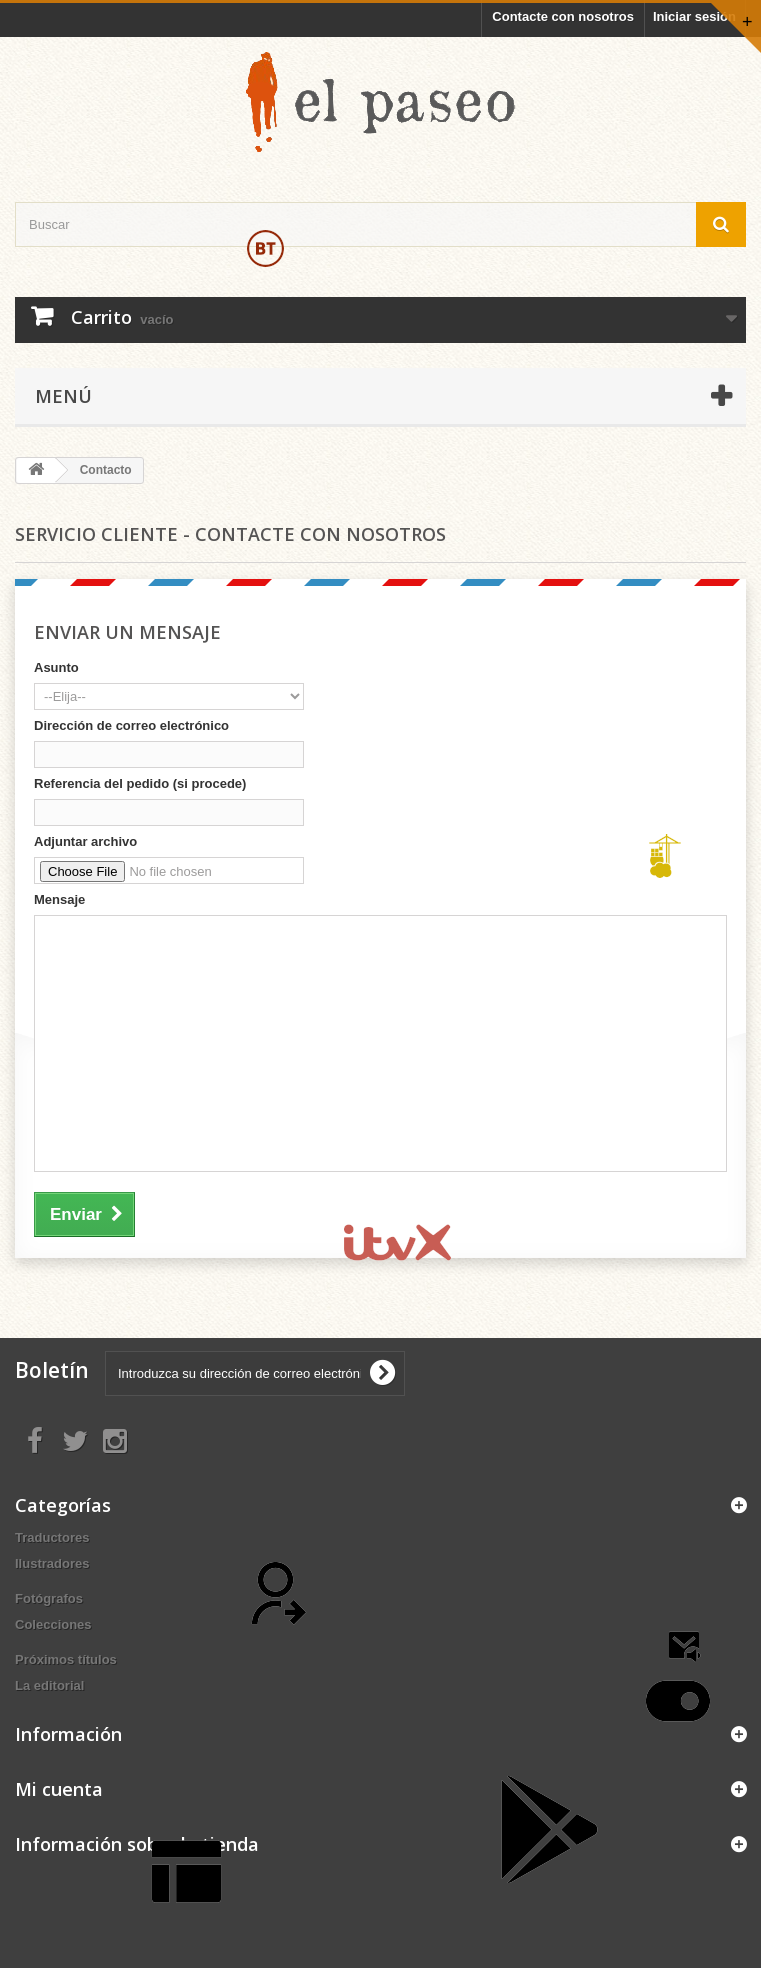  What do you see at coordinates (186, 1871) in the screenshot?
I see `switch to header with two-column layout` at bounding box center [186, 1871].